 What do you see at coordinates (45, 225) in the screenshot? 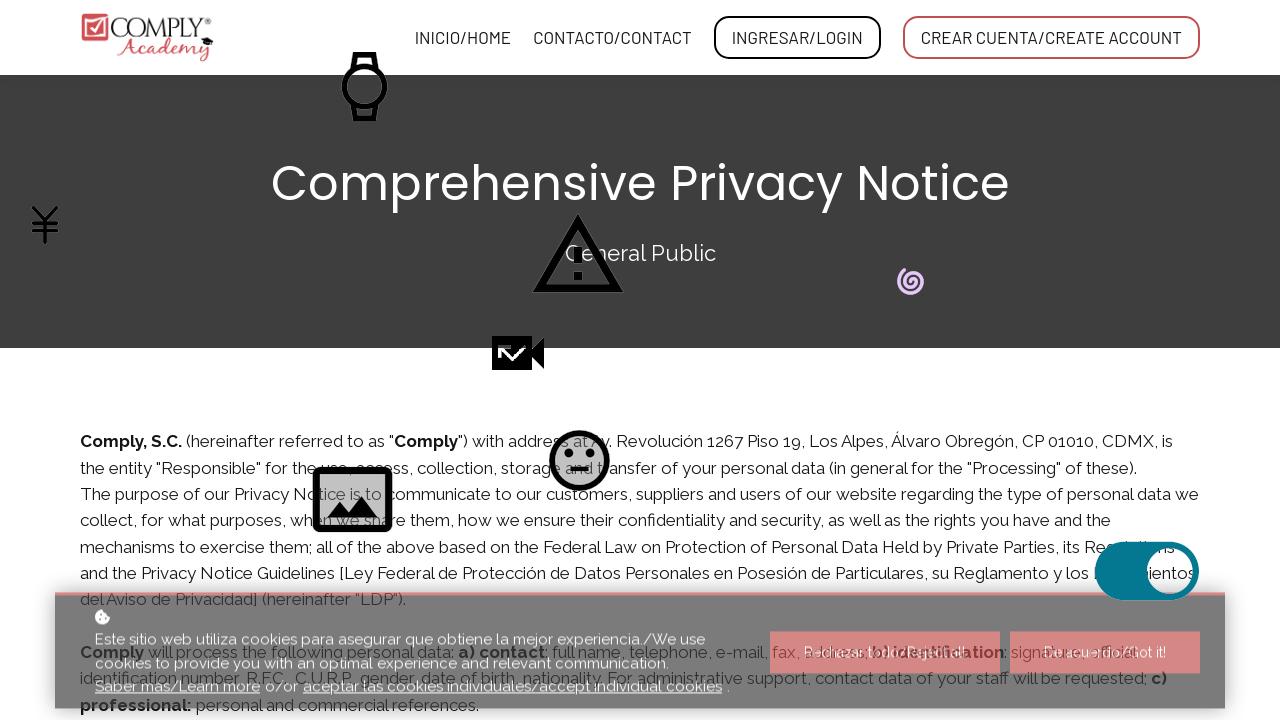
I see `view prices in japanese yen` at bounding box center [45, 225].